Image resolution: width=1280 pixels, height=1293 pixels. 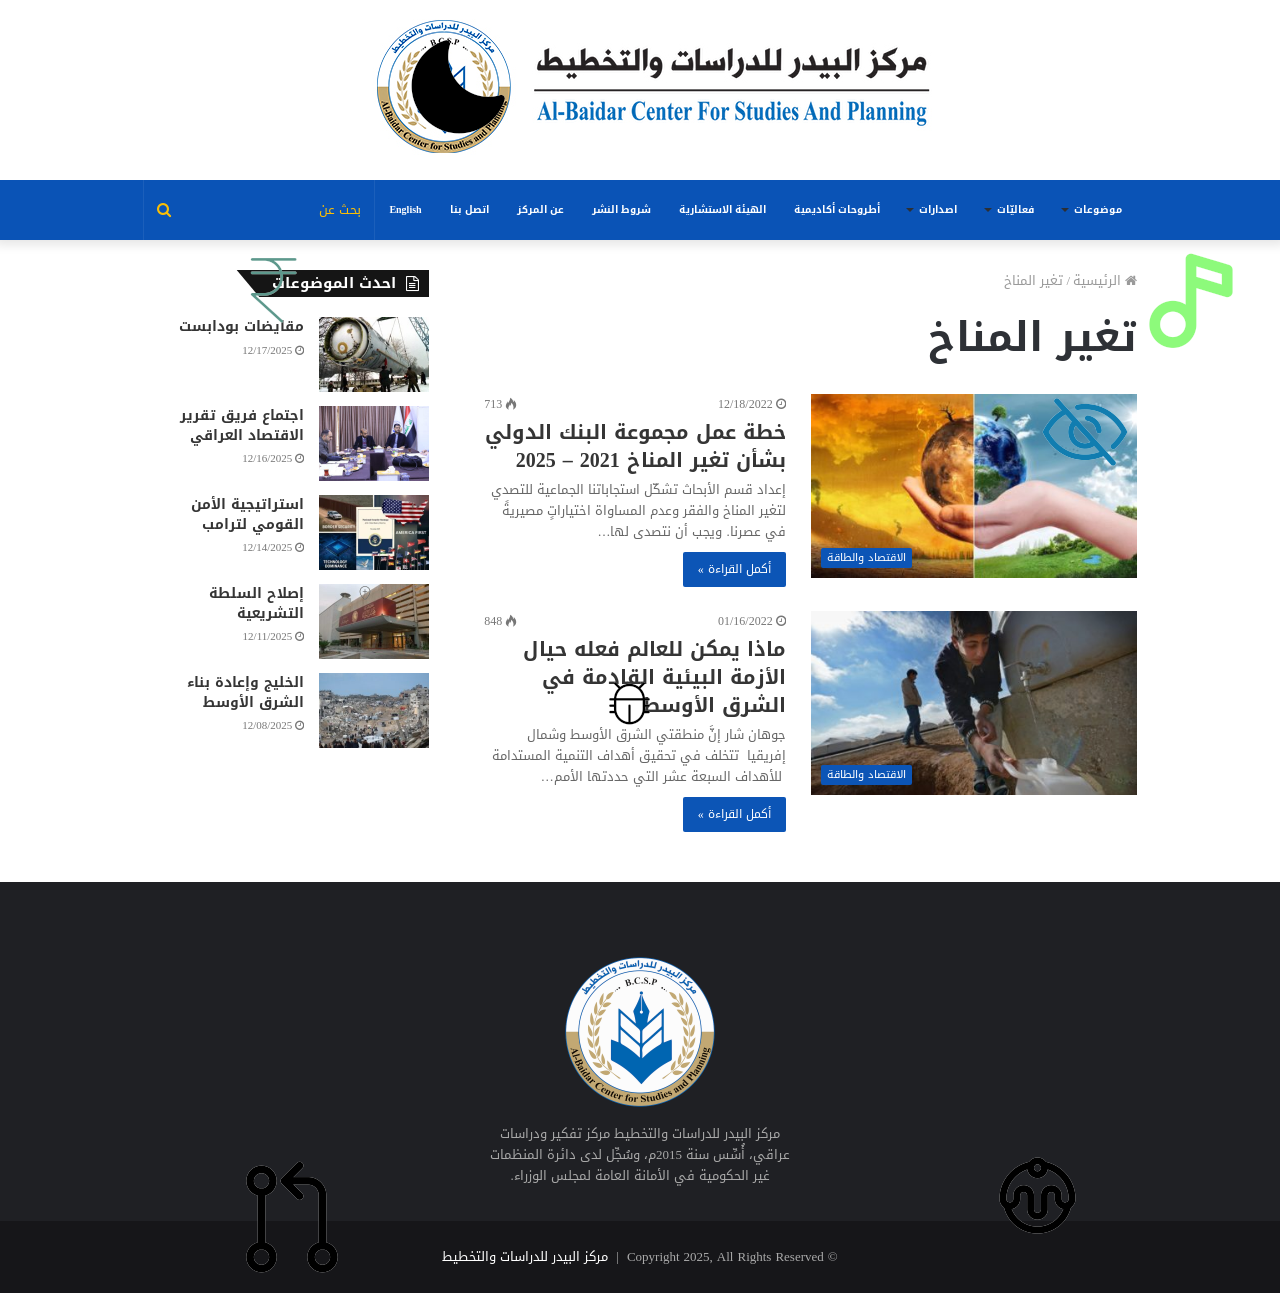 I want to click on add a new location pin, so click(x=365, y=593).